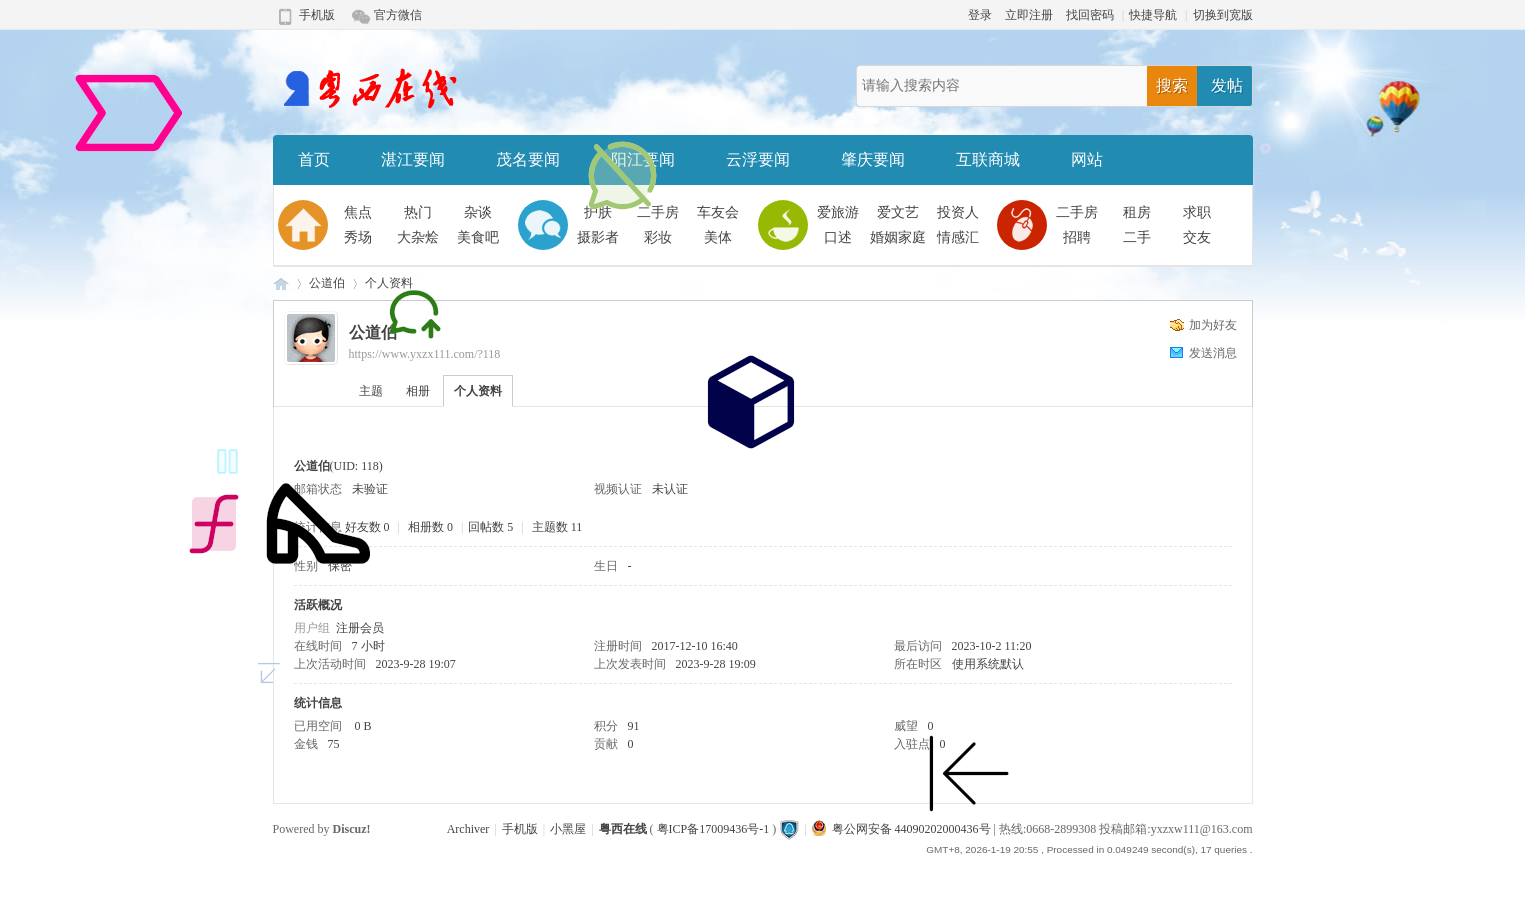 This screenshot has height=909, width=1525. What do you see at coordinates (227, 461) in the screenshot?
I see `switch to column layout view` at bounding box center [227, 461].